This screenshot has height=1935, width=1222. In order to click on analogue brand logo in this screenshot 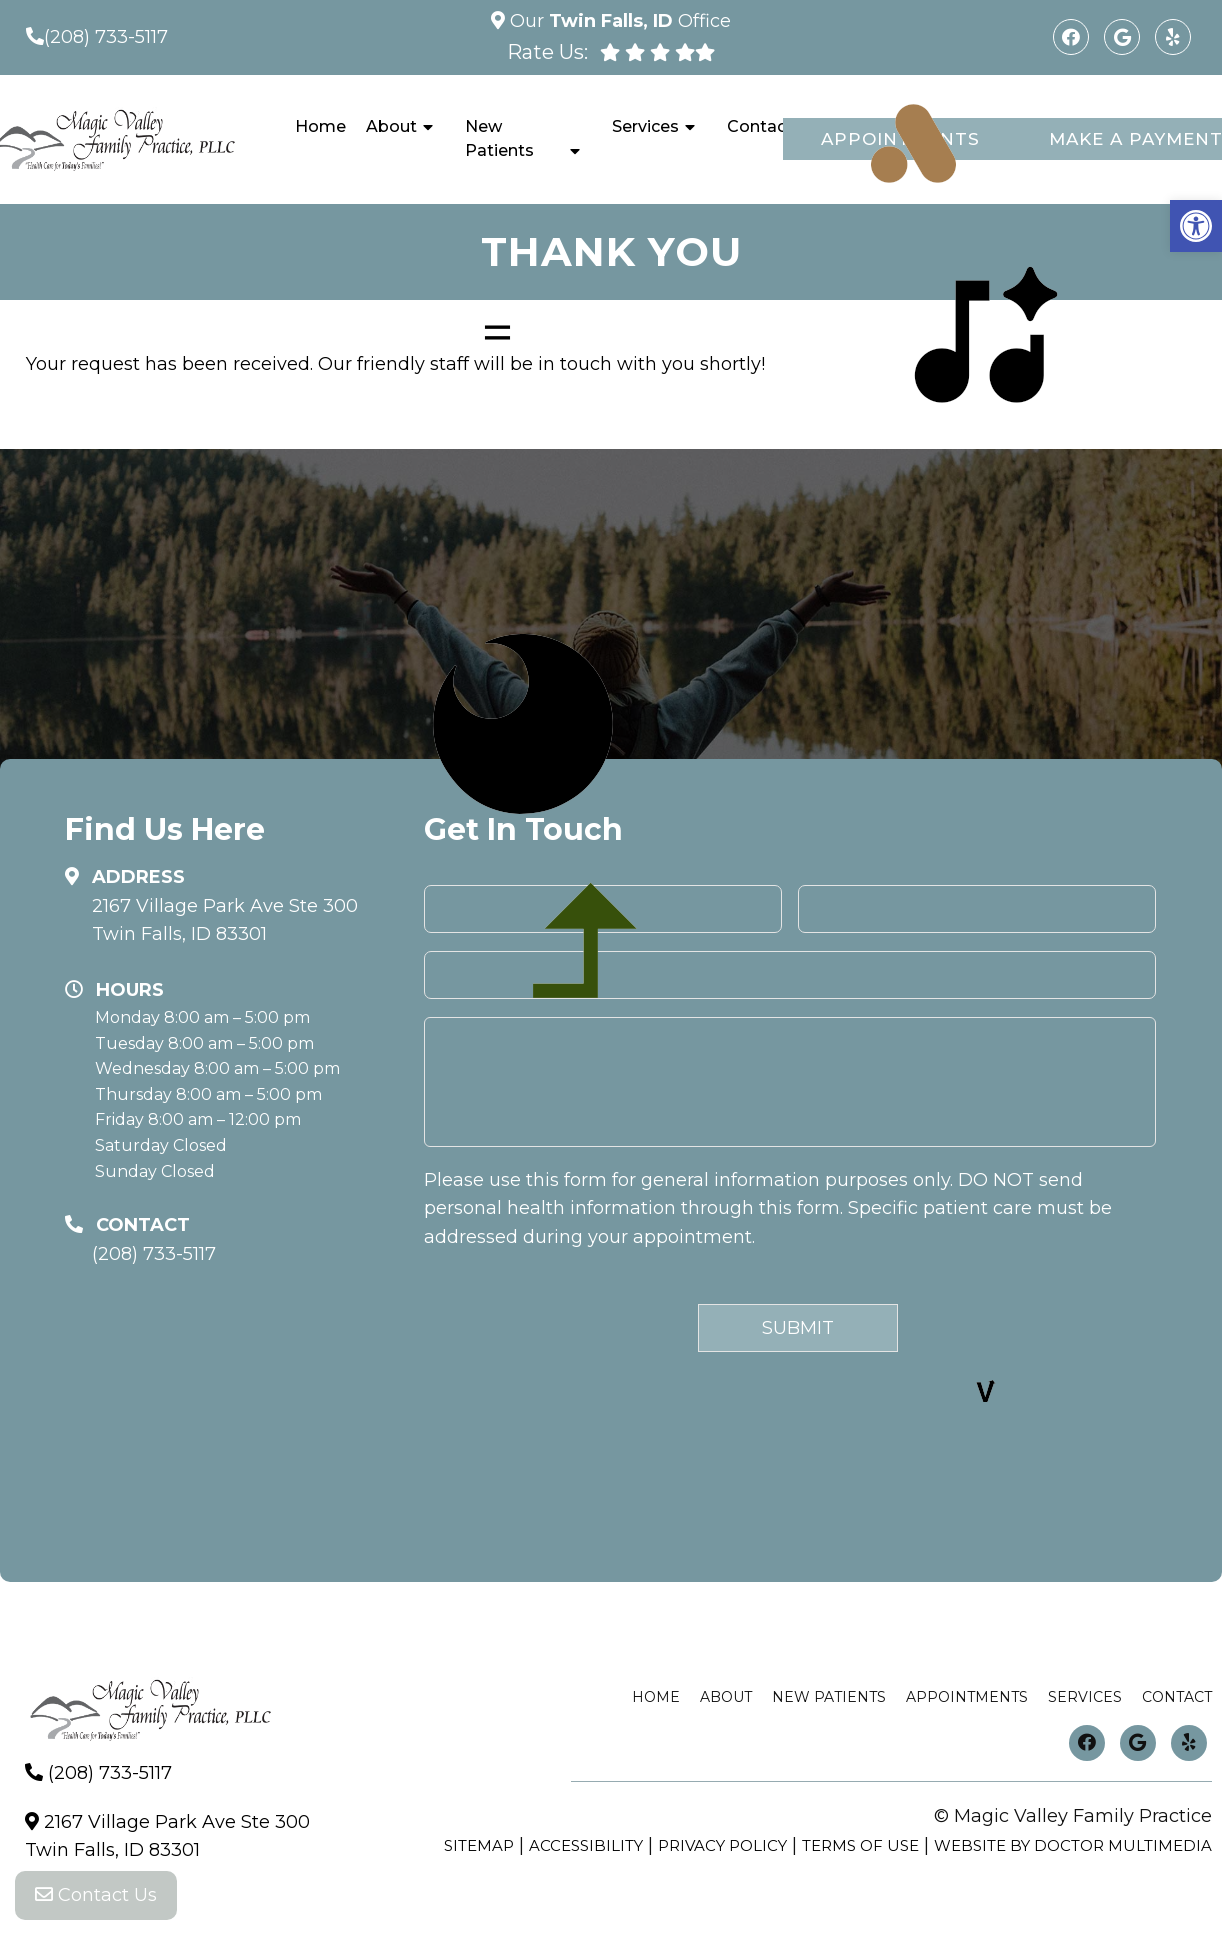, I will do `click(913, 143)`.